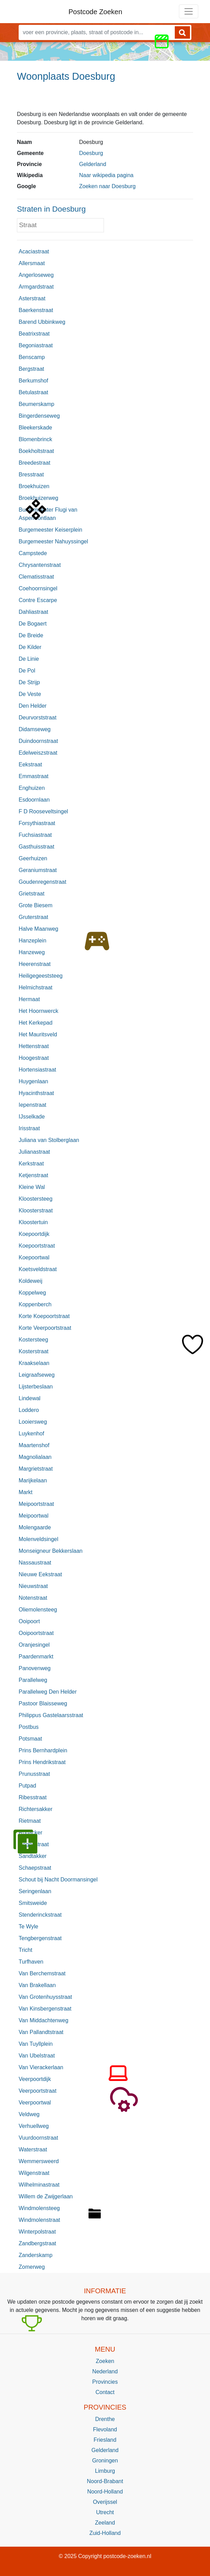 This screenshot has height=2576, width=210. What do you see at coordinates (118, 2073) in the screenshot?
I see `switch to desktop view` at bounding box center [118, 2073].